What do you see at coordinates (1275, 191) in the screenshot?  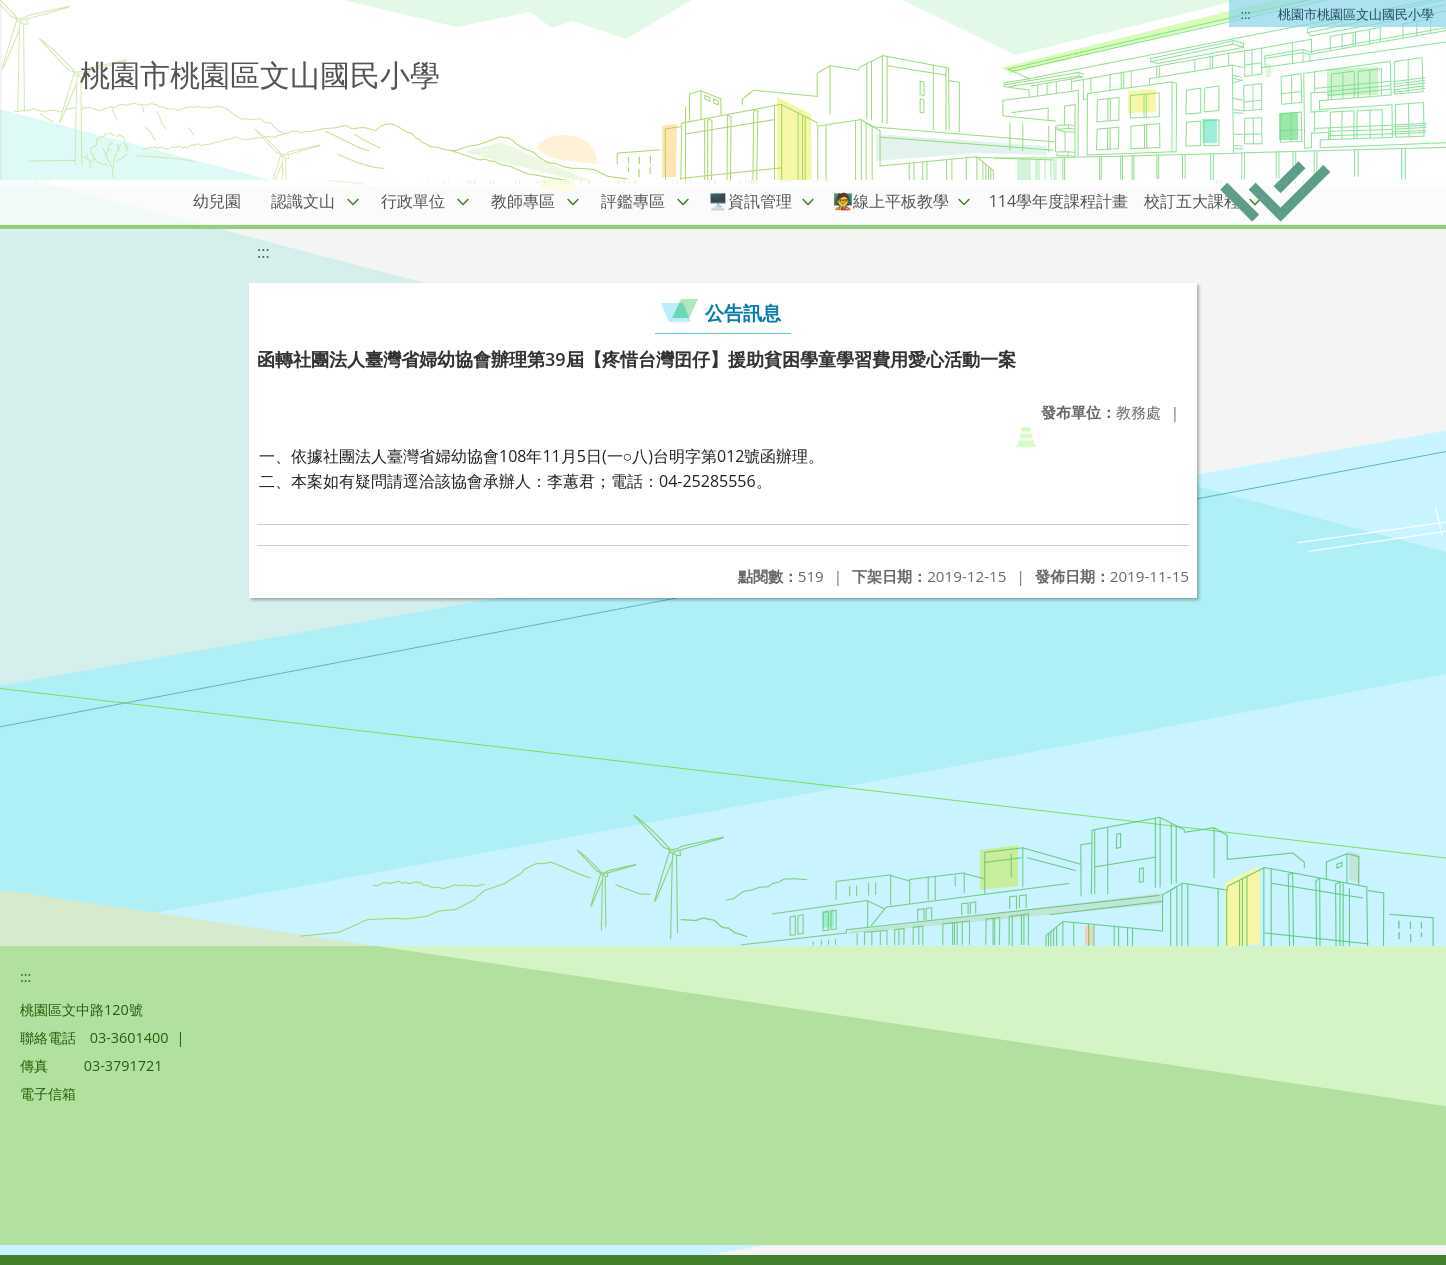 I see `message sent and read confirmation` at bounding box center [1275, 191].